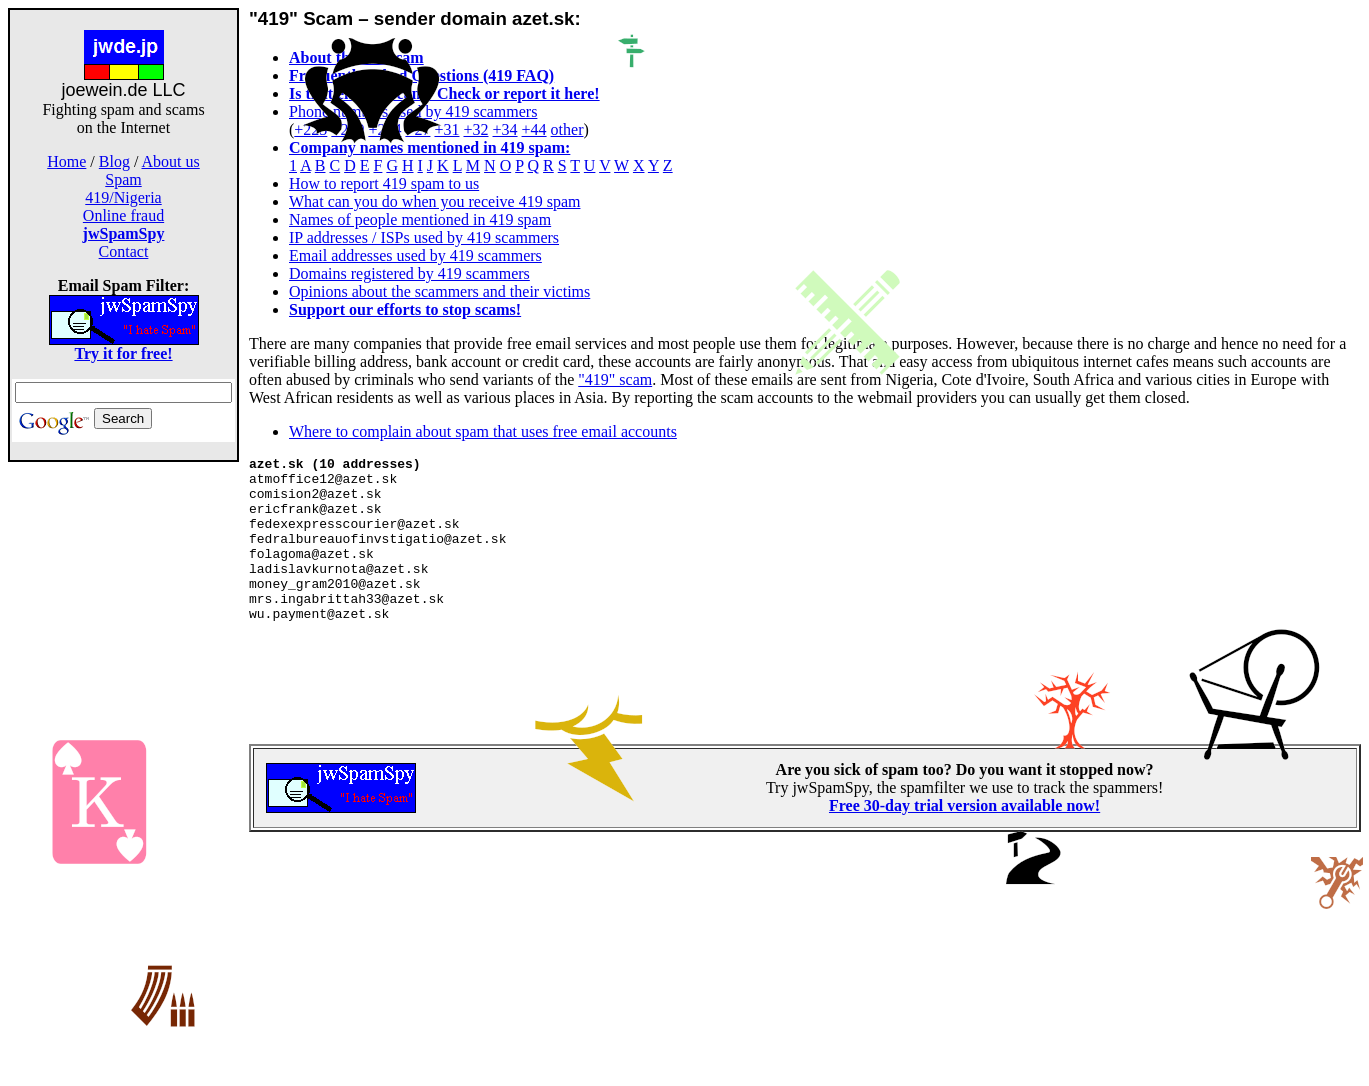 The image size is (1369, 1086). Describe the element at coordinates (163, 995) in the screenshot. I see `ammunition or magazine inventory in a game` at that location.